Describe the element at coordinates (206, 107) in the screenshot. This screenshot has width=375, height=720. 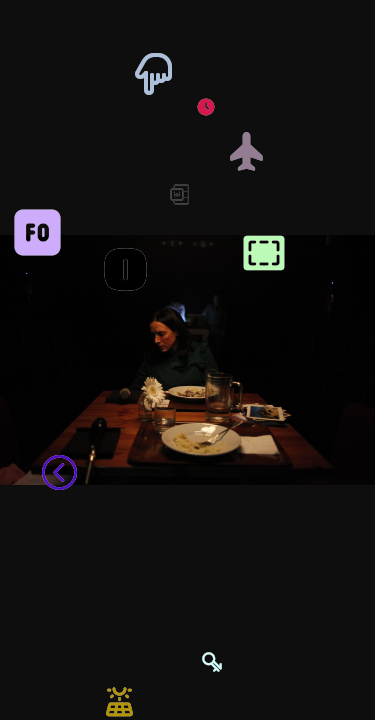
I see `view time or clock settings` at that location.